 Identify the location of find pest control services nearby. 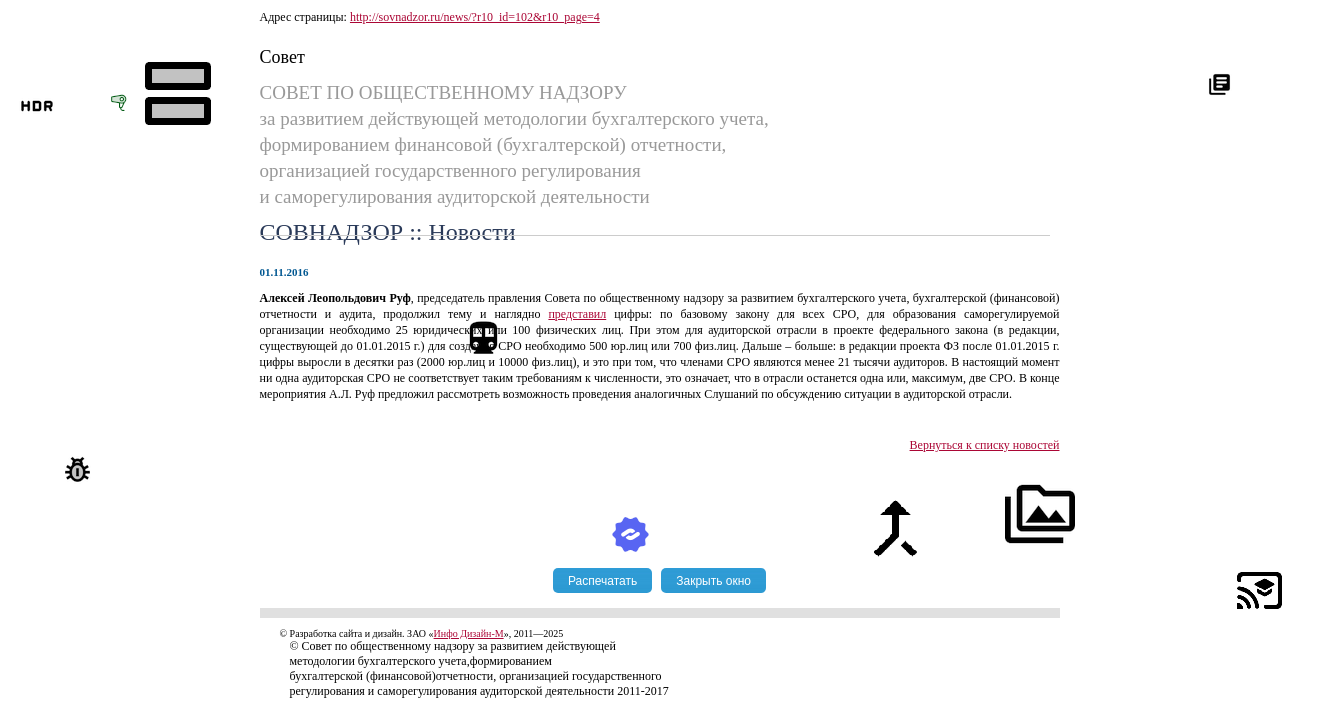
(77, 469).